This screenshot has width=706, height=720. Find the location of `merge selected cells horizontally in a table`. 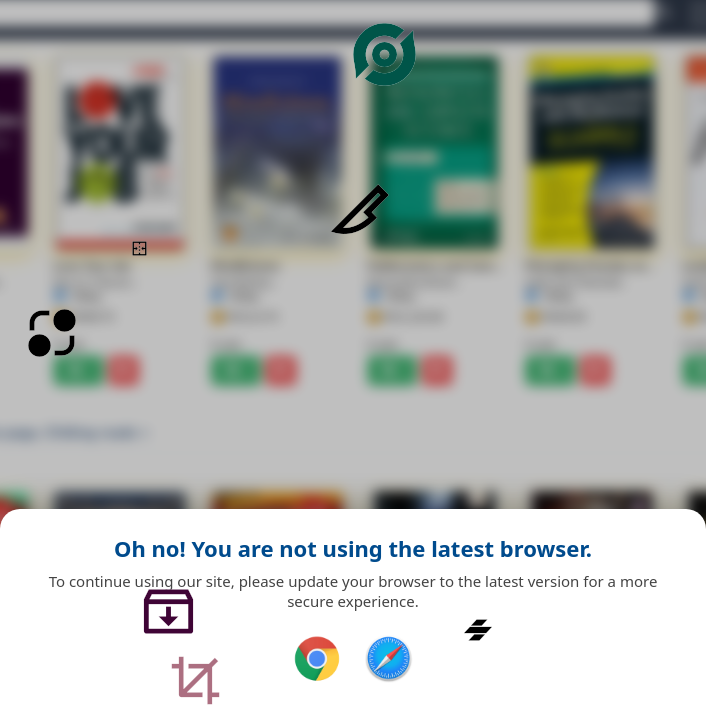

merge selected cells horizontally in a table is located at coordinates (139, 248).